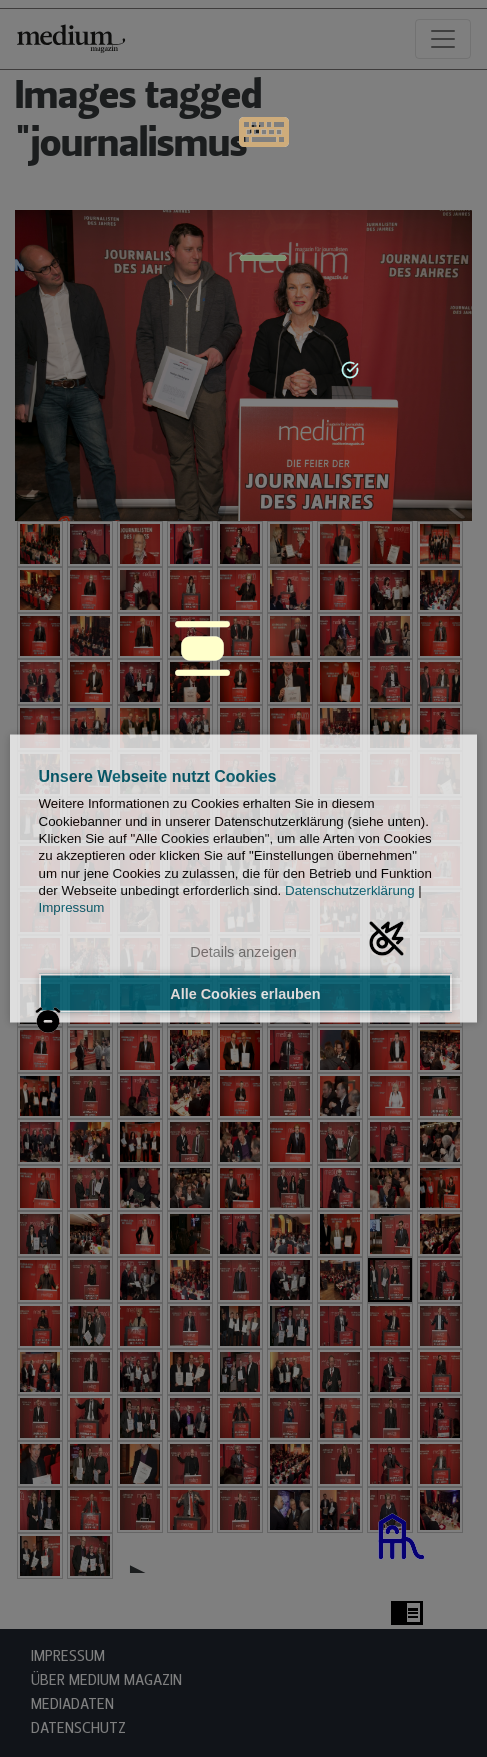  What do you see at coordinates (401, 1536) in the screenshot?
I see `access playground or outdoor equipment information` at bounding box center [401, 1536].